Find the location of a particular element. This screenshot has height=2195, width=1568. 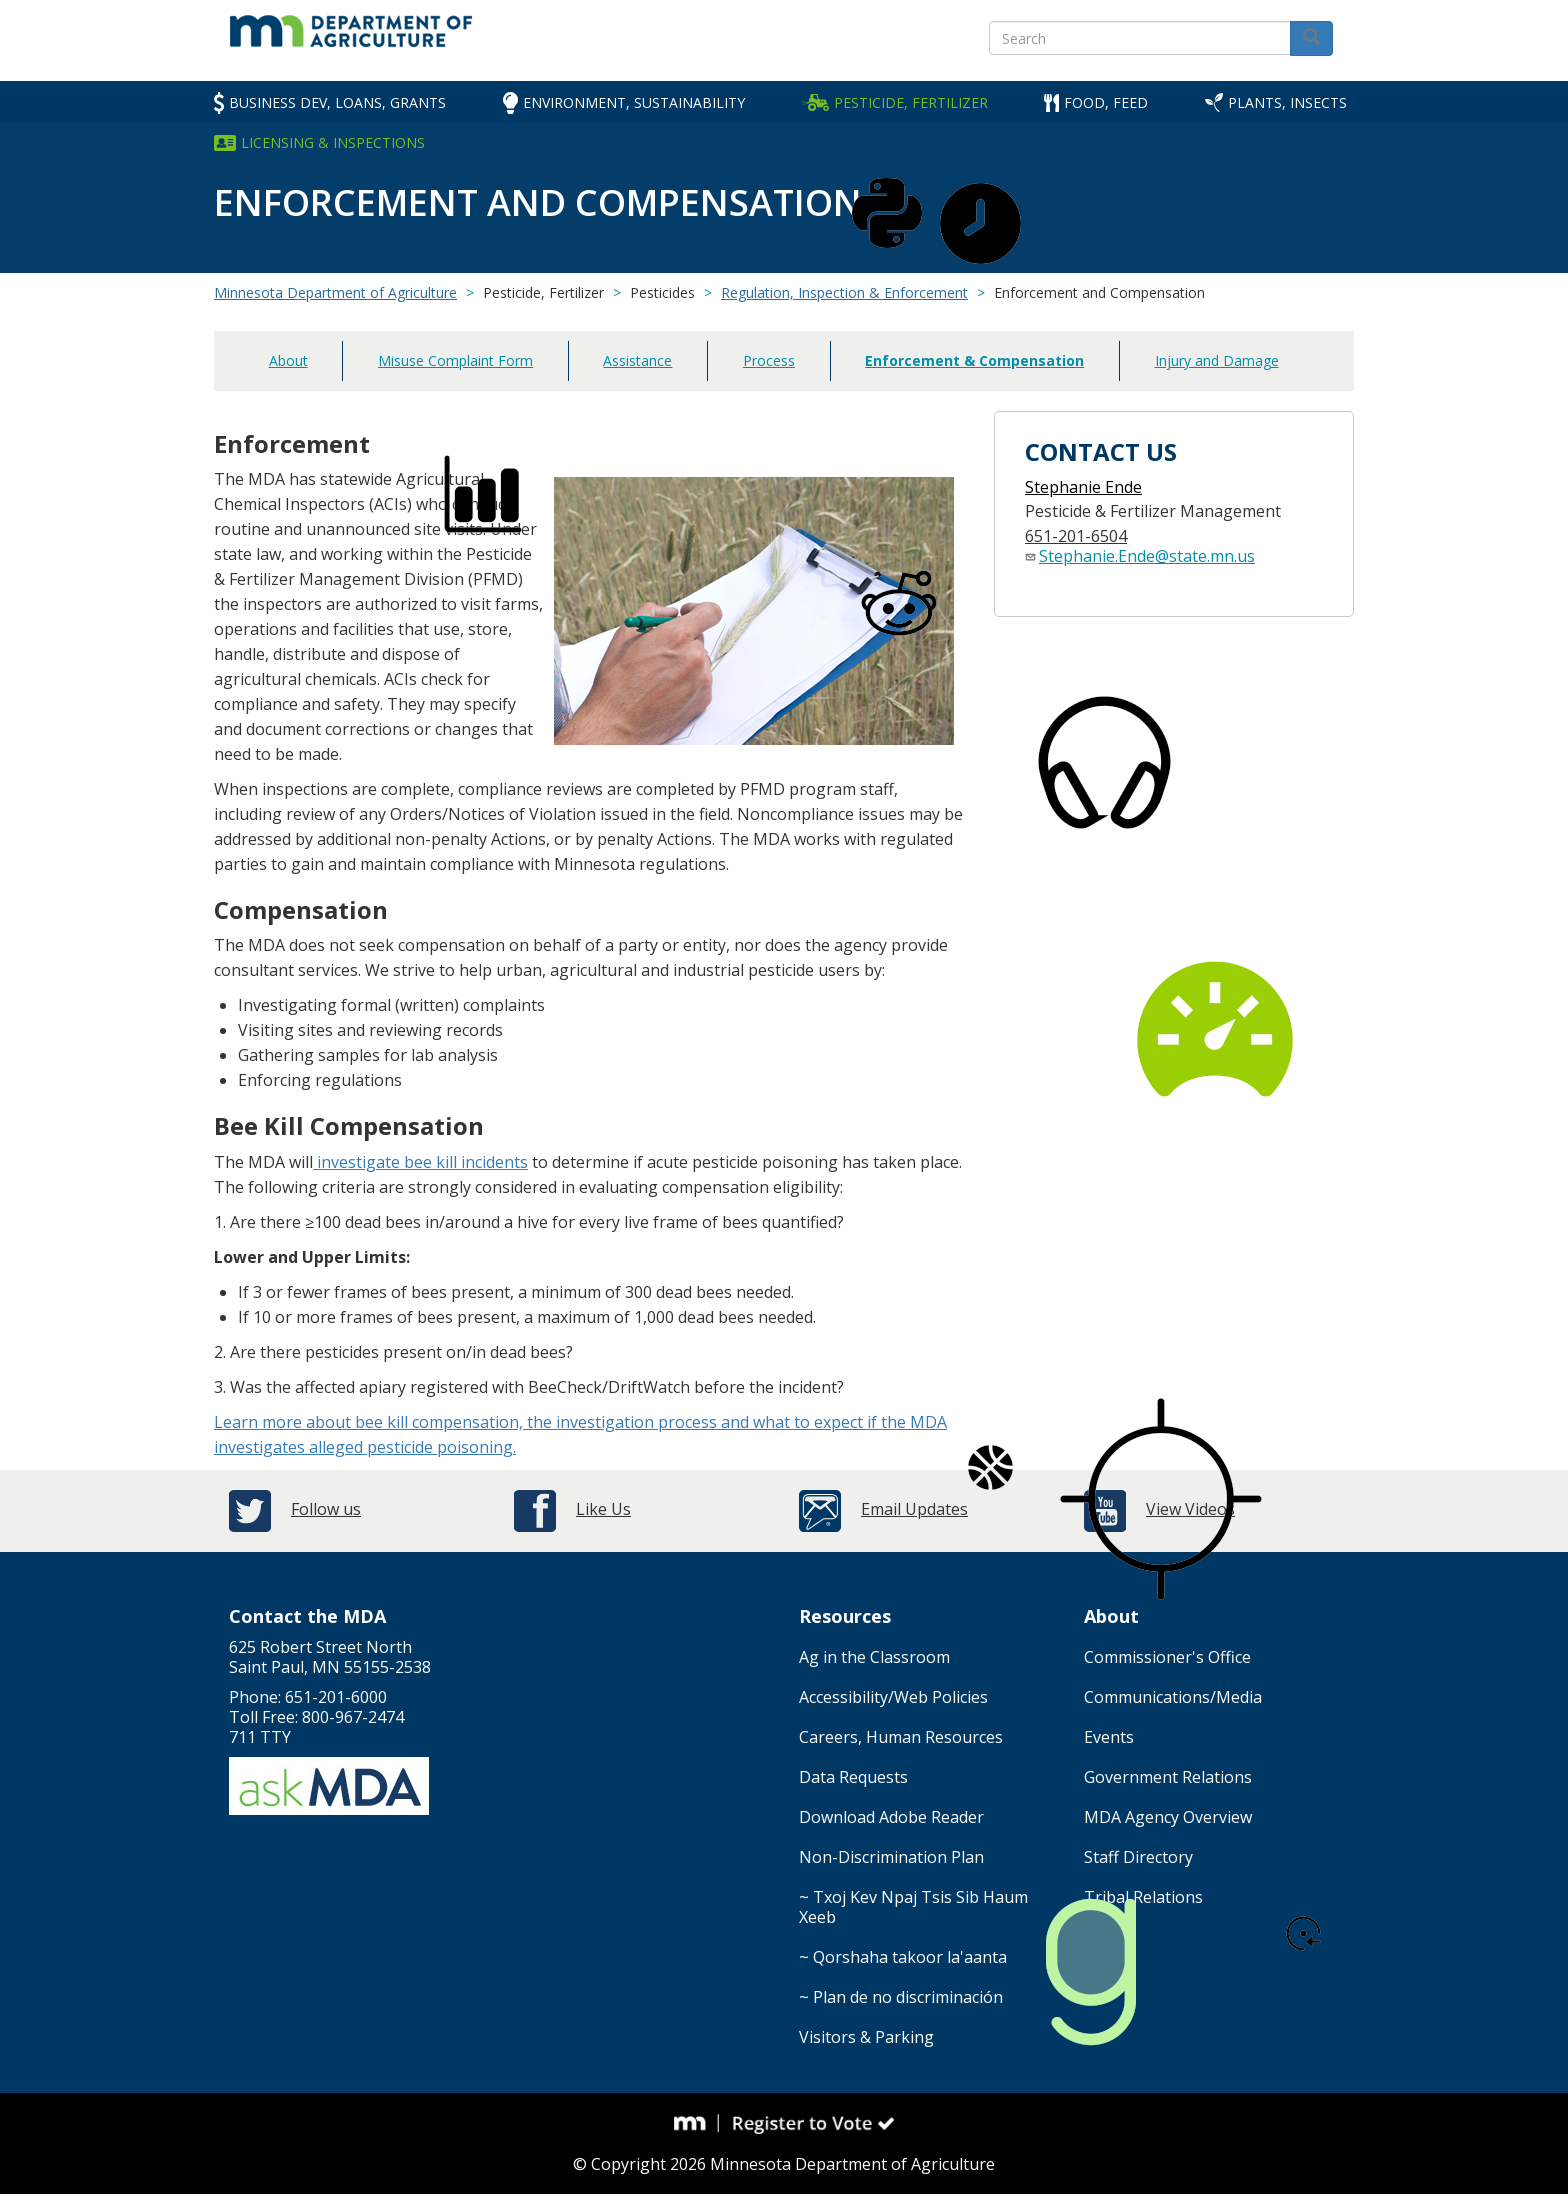

open Reddit app is located at coordinates (899, 603).